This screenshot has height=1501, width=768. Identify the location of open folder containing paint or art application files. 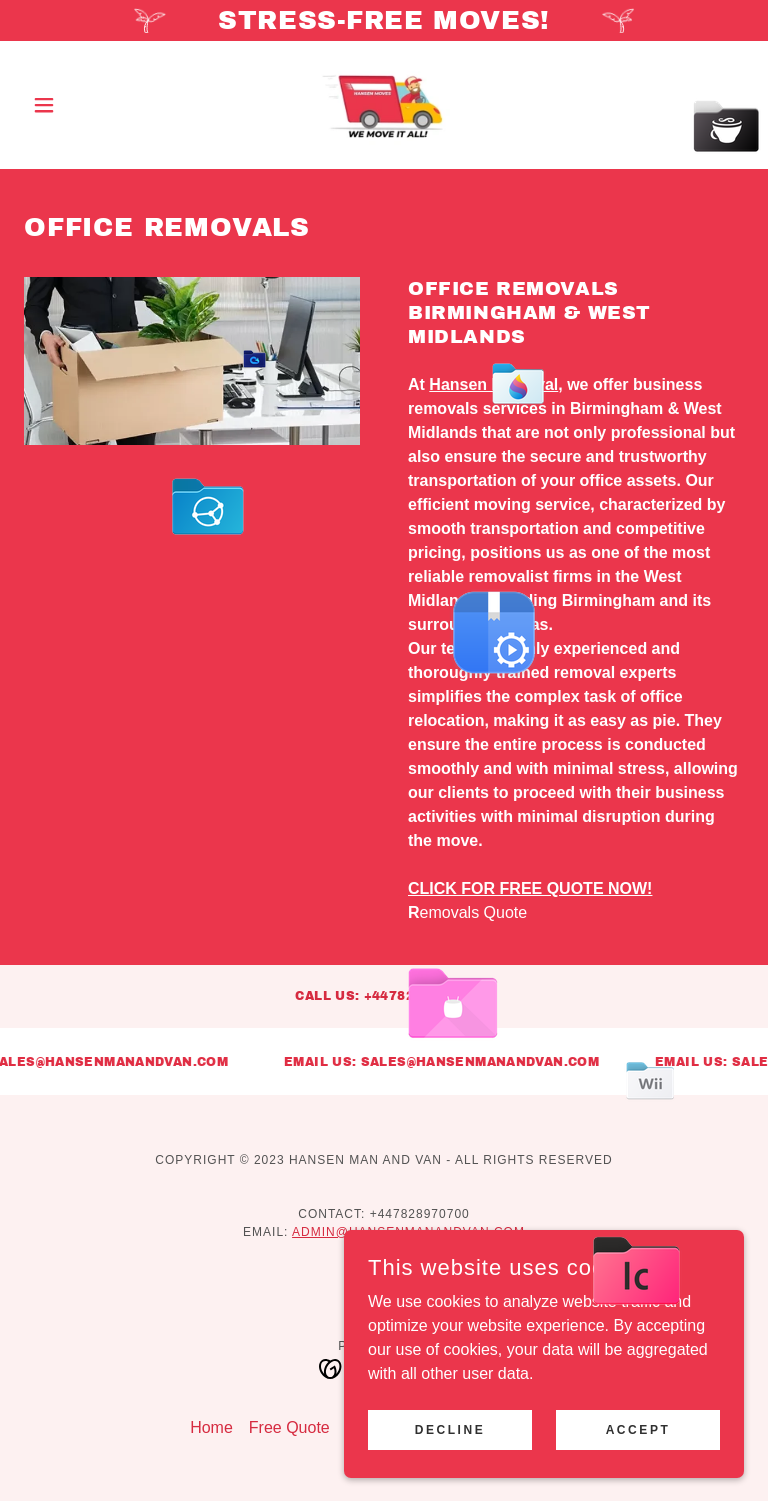
(518, 385).